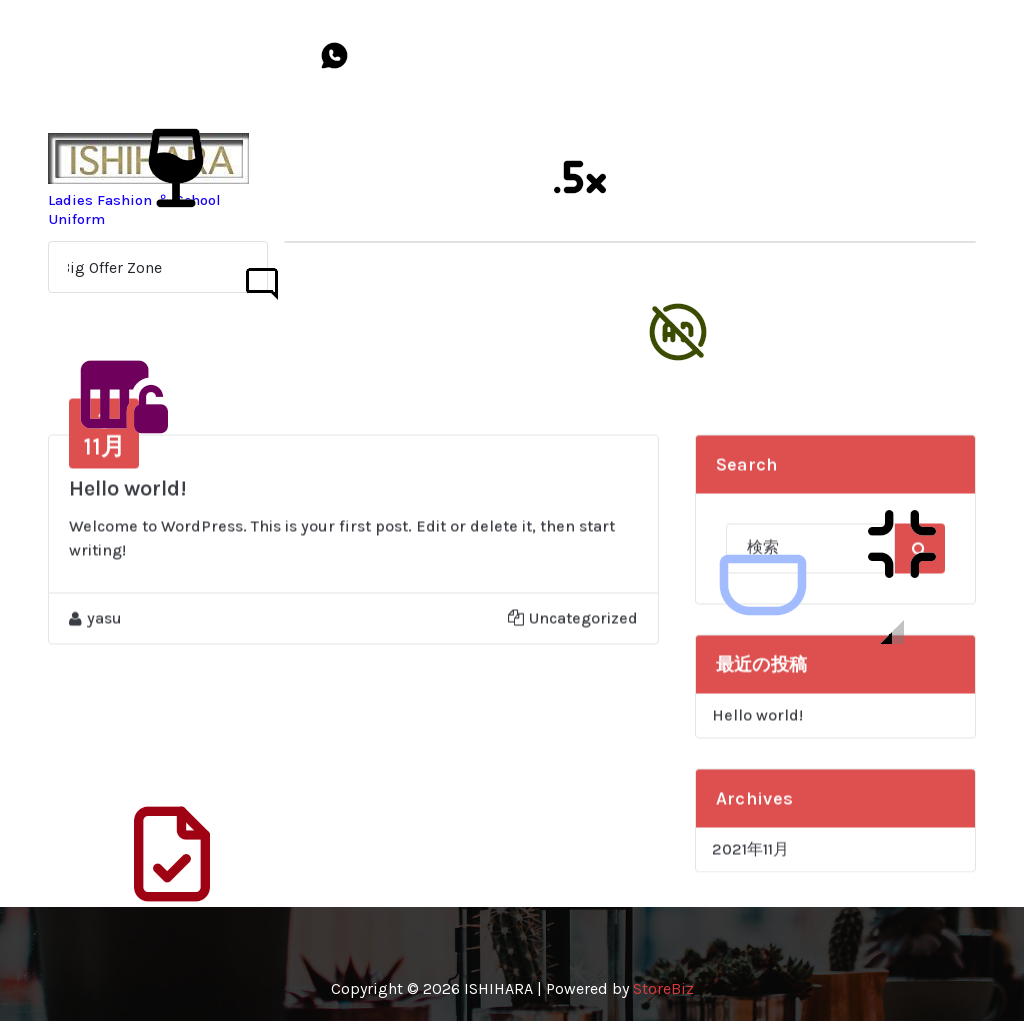  Describe the element at coordinates (119, 394) in the screenshot. I see `unlock a row in a table or spreadsheet` at that location.